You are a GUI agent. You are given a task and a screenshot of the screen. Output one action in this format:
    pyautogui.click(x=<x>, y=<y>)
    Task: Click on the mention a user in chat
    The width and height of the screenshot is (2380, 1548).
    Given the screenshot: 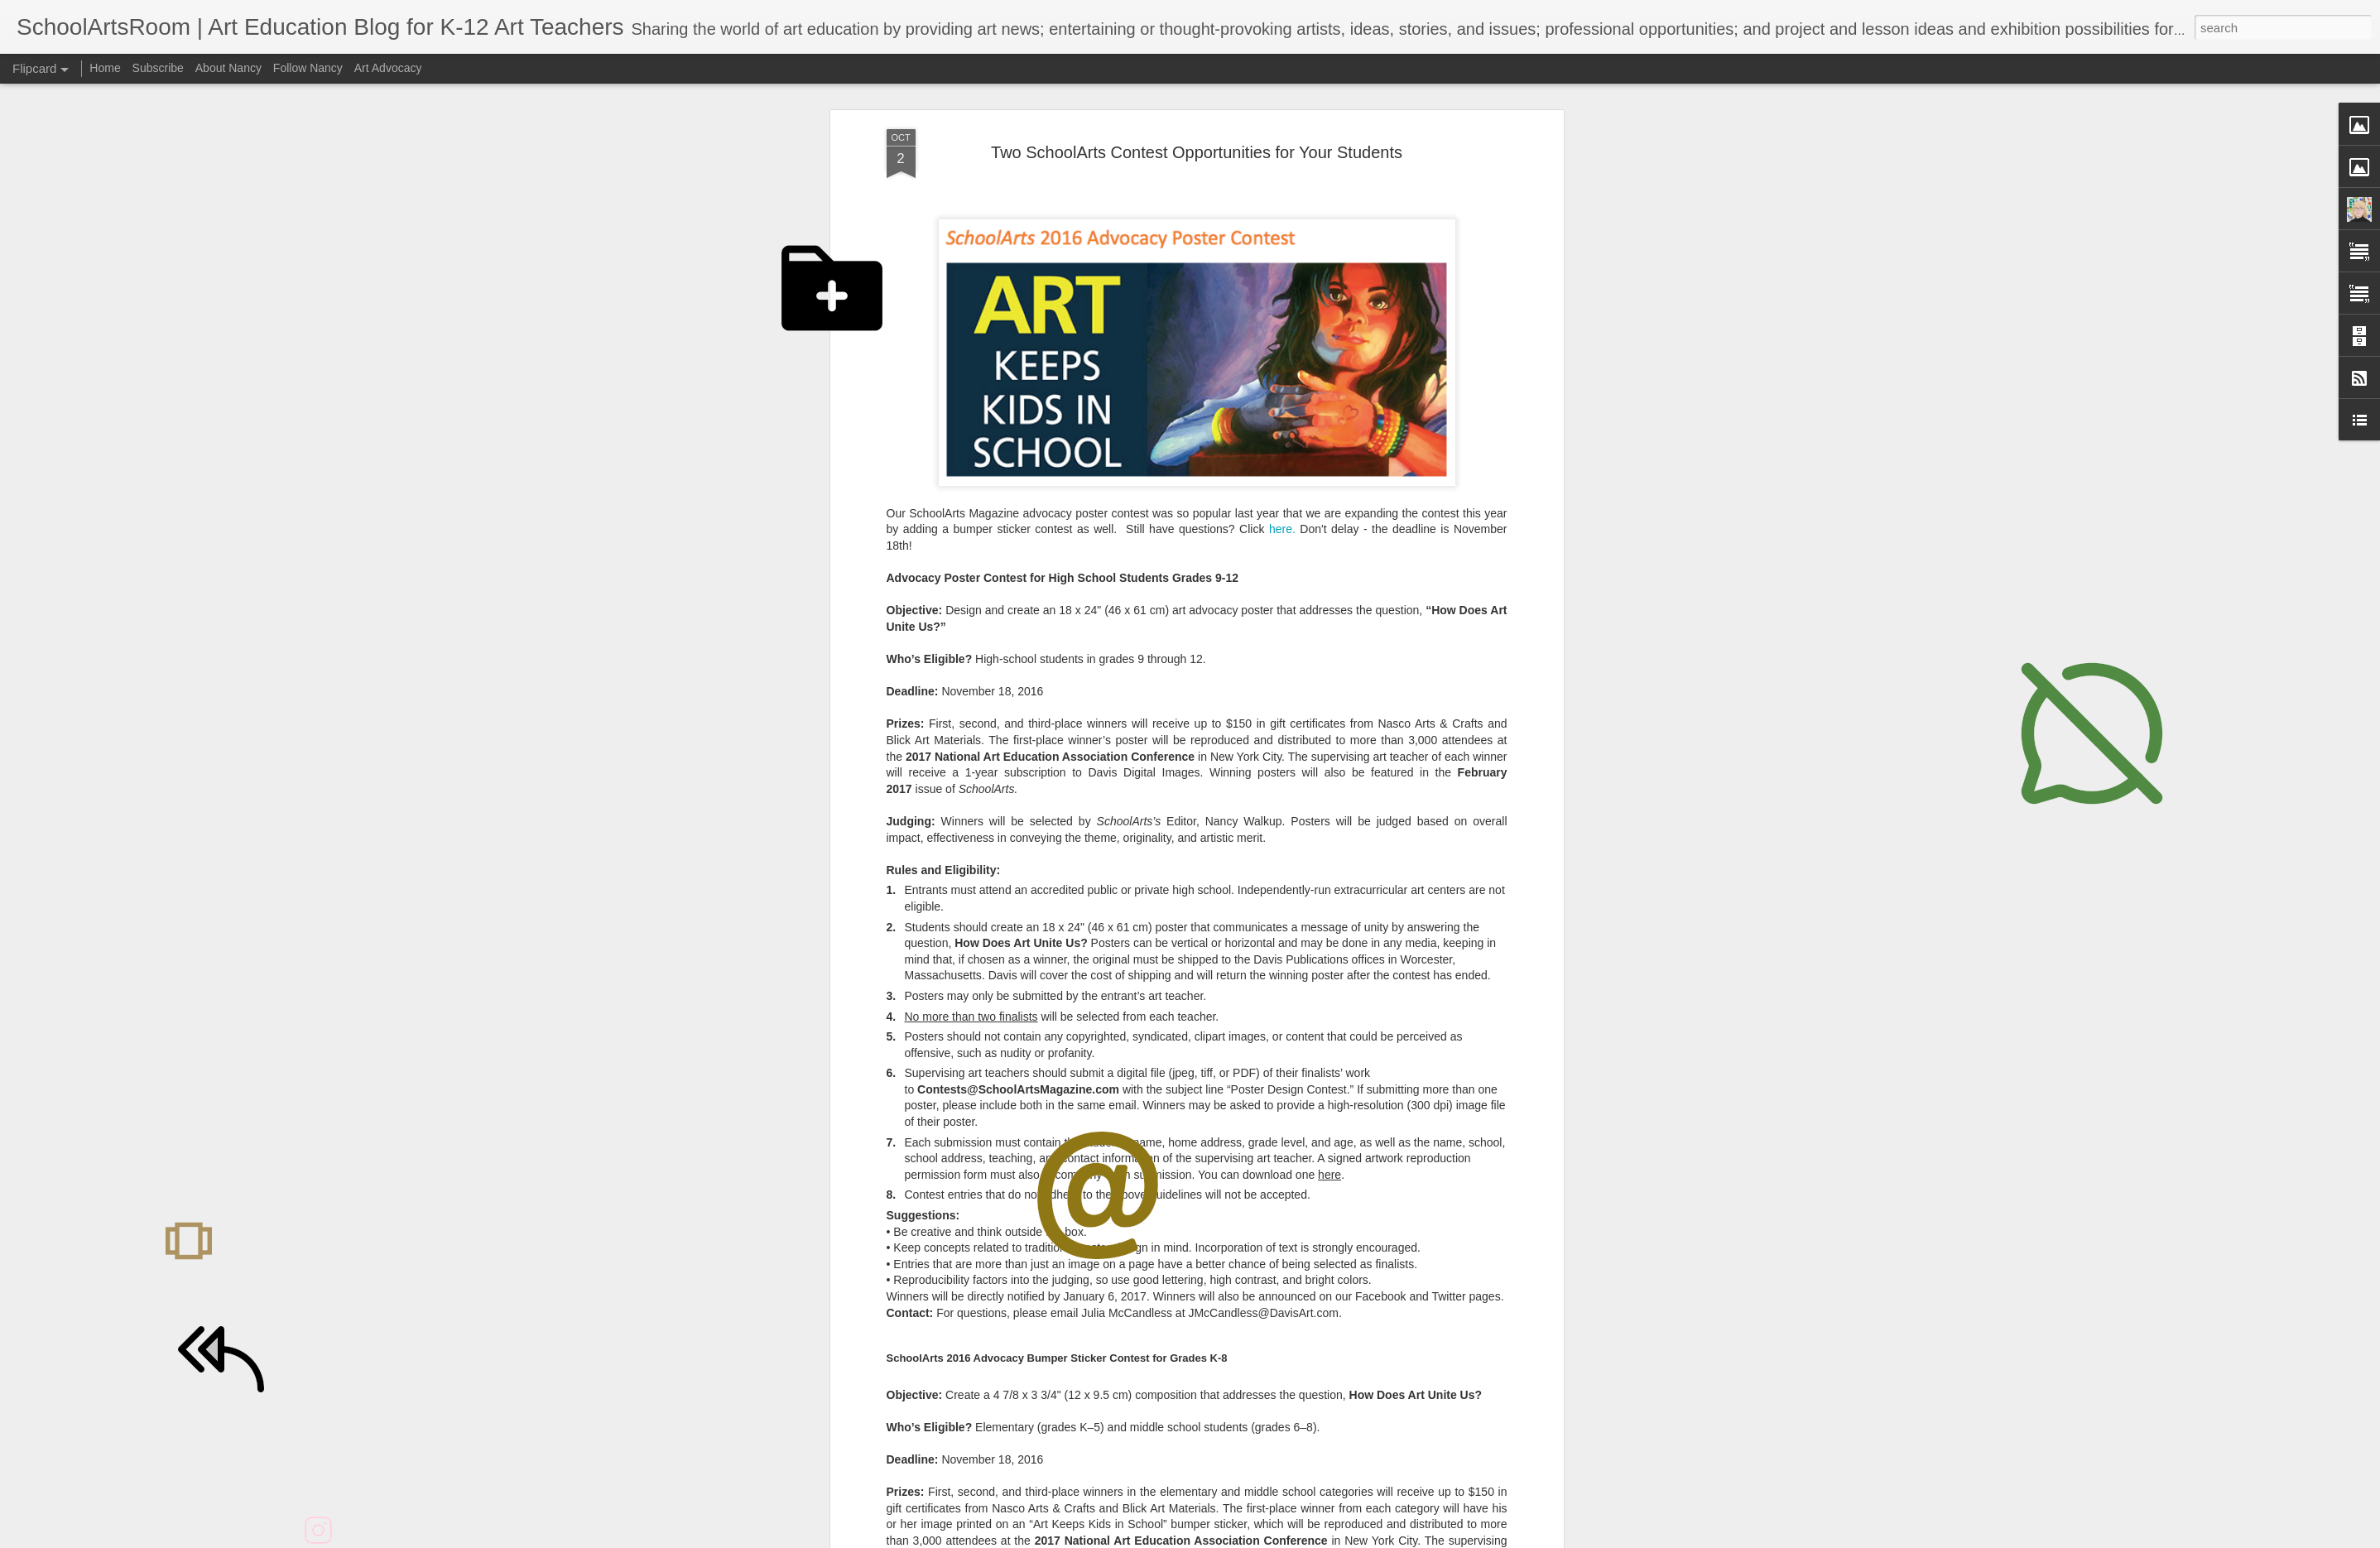 What is the action you would take?
    pyautogui.click(x=1098, y=1195)
    